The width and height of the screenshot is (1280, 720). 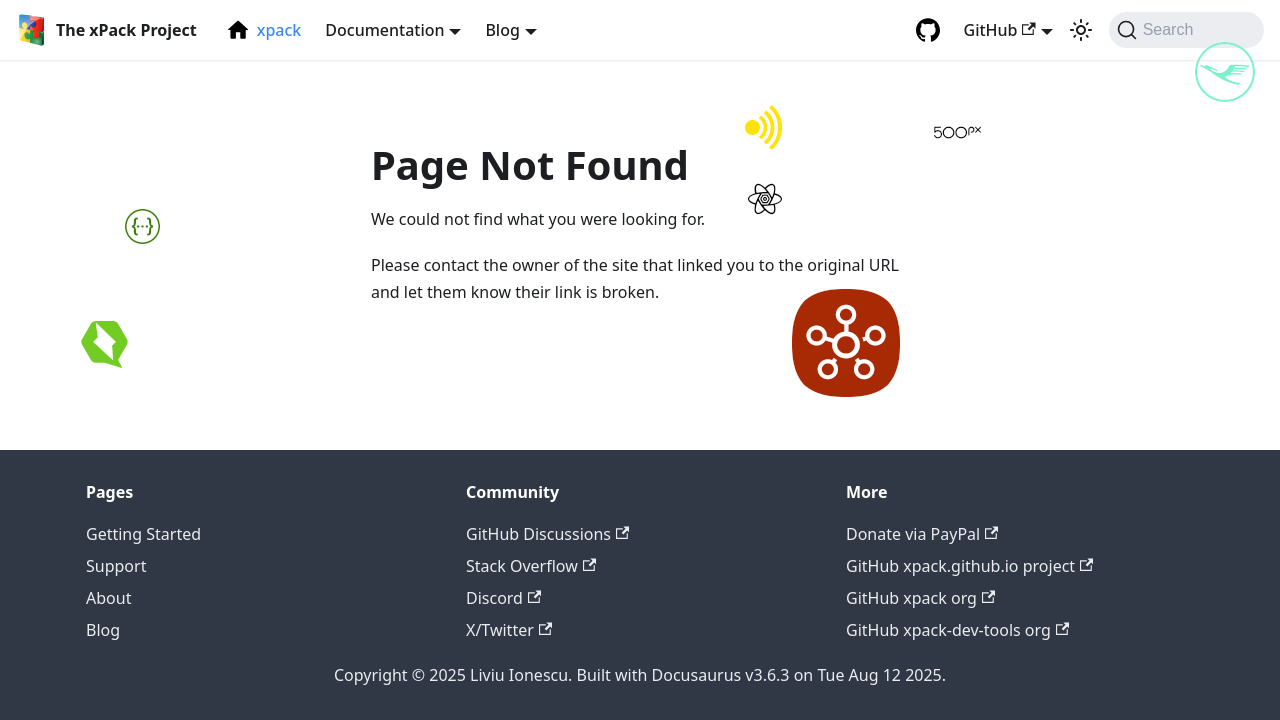 I want to click on open the SmartThings app, so click(x=846, y=343).